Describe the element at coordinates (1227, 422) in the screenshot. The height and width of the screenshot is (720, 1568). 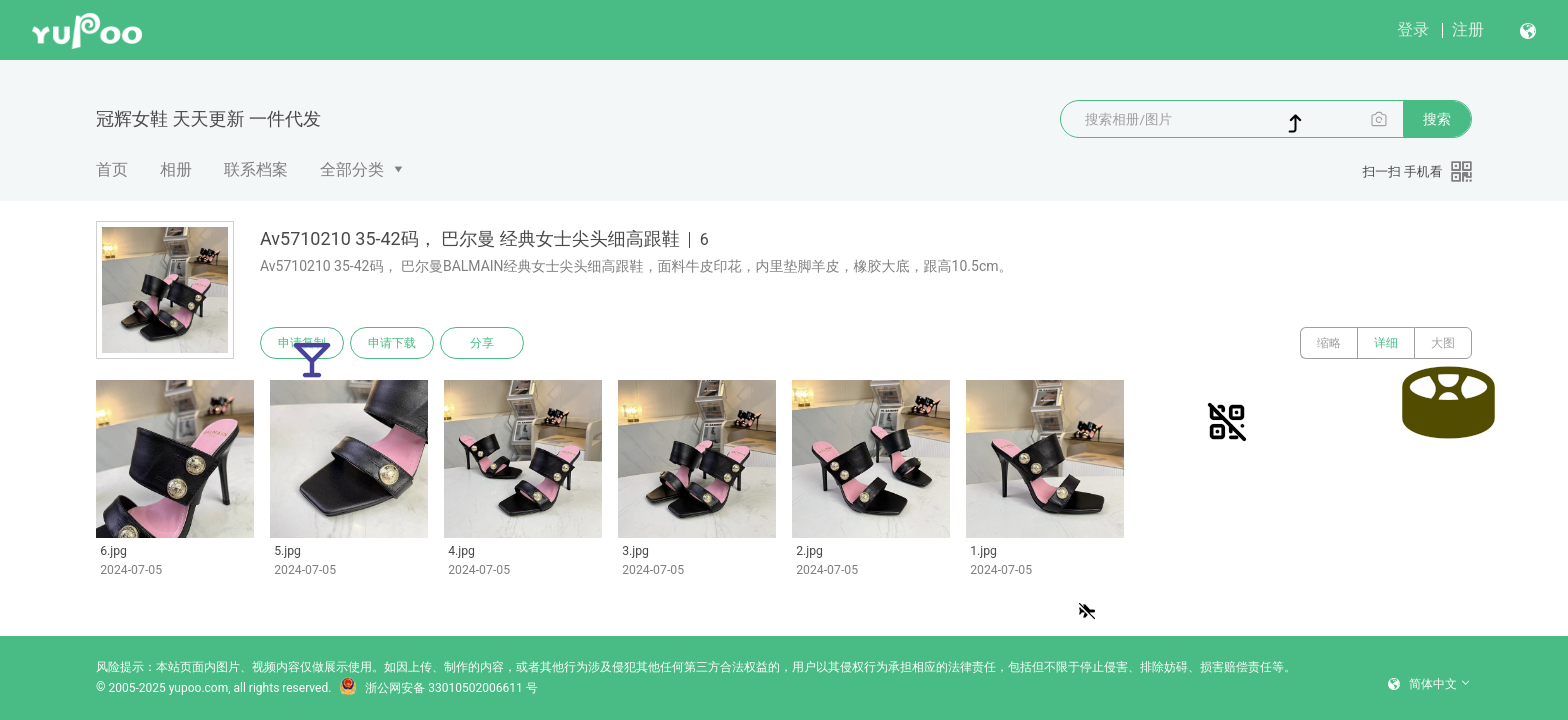
I see `QR code scanning is disabled` at that location.